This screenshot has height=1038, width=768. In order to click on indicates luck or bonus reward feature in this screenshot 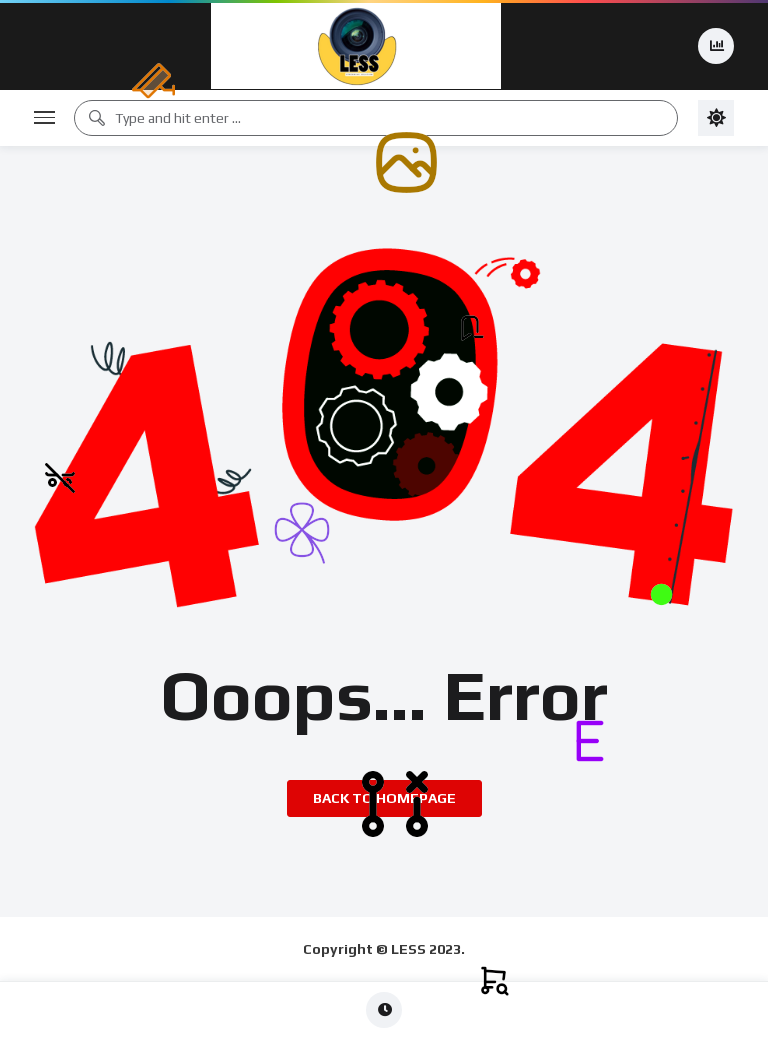, I will do `click(302, 532)`.